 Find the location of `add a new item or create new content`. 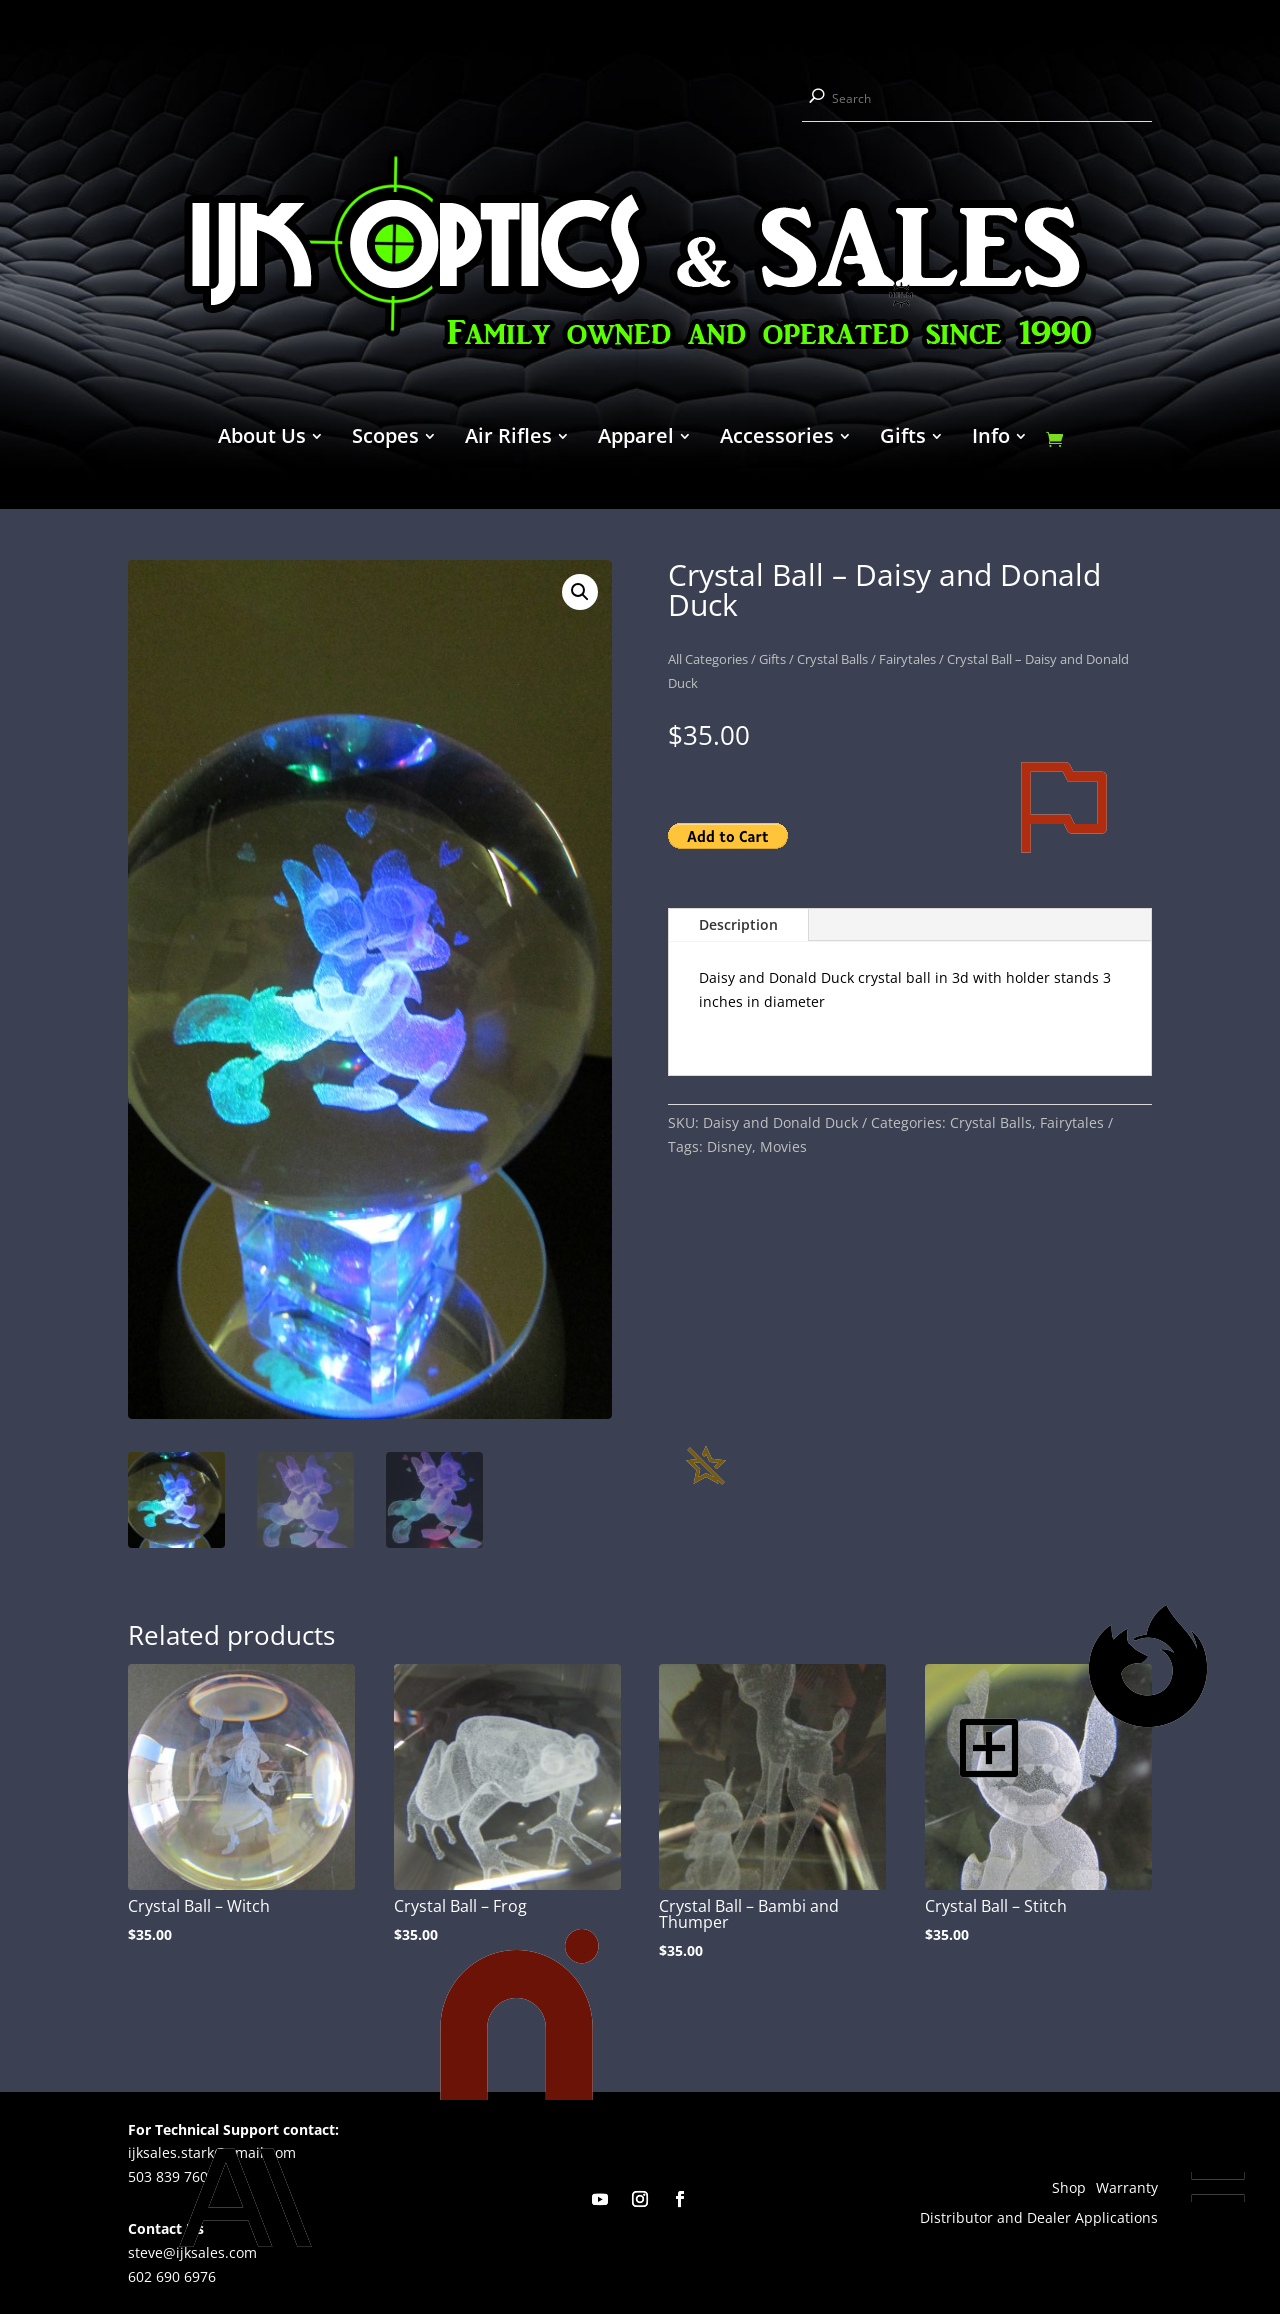

add a new item or create new content is located at coordinates (989, 1748).